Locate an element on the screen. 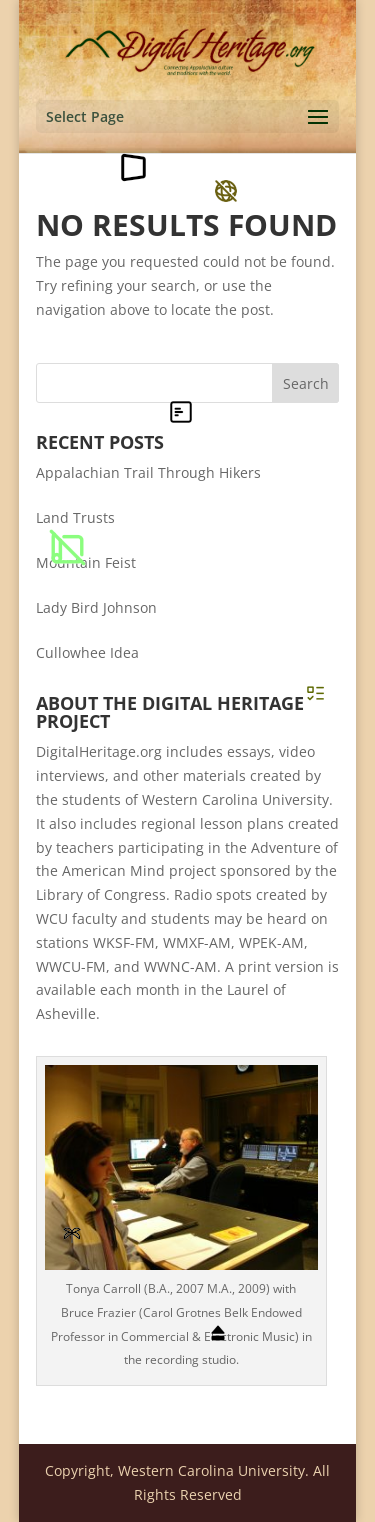 This screenshot has height=1522, width=375. 360° view unavailable or disabled is located at coordinates (226, 191).